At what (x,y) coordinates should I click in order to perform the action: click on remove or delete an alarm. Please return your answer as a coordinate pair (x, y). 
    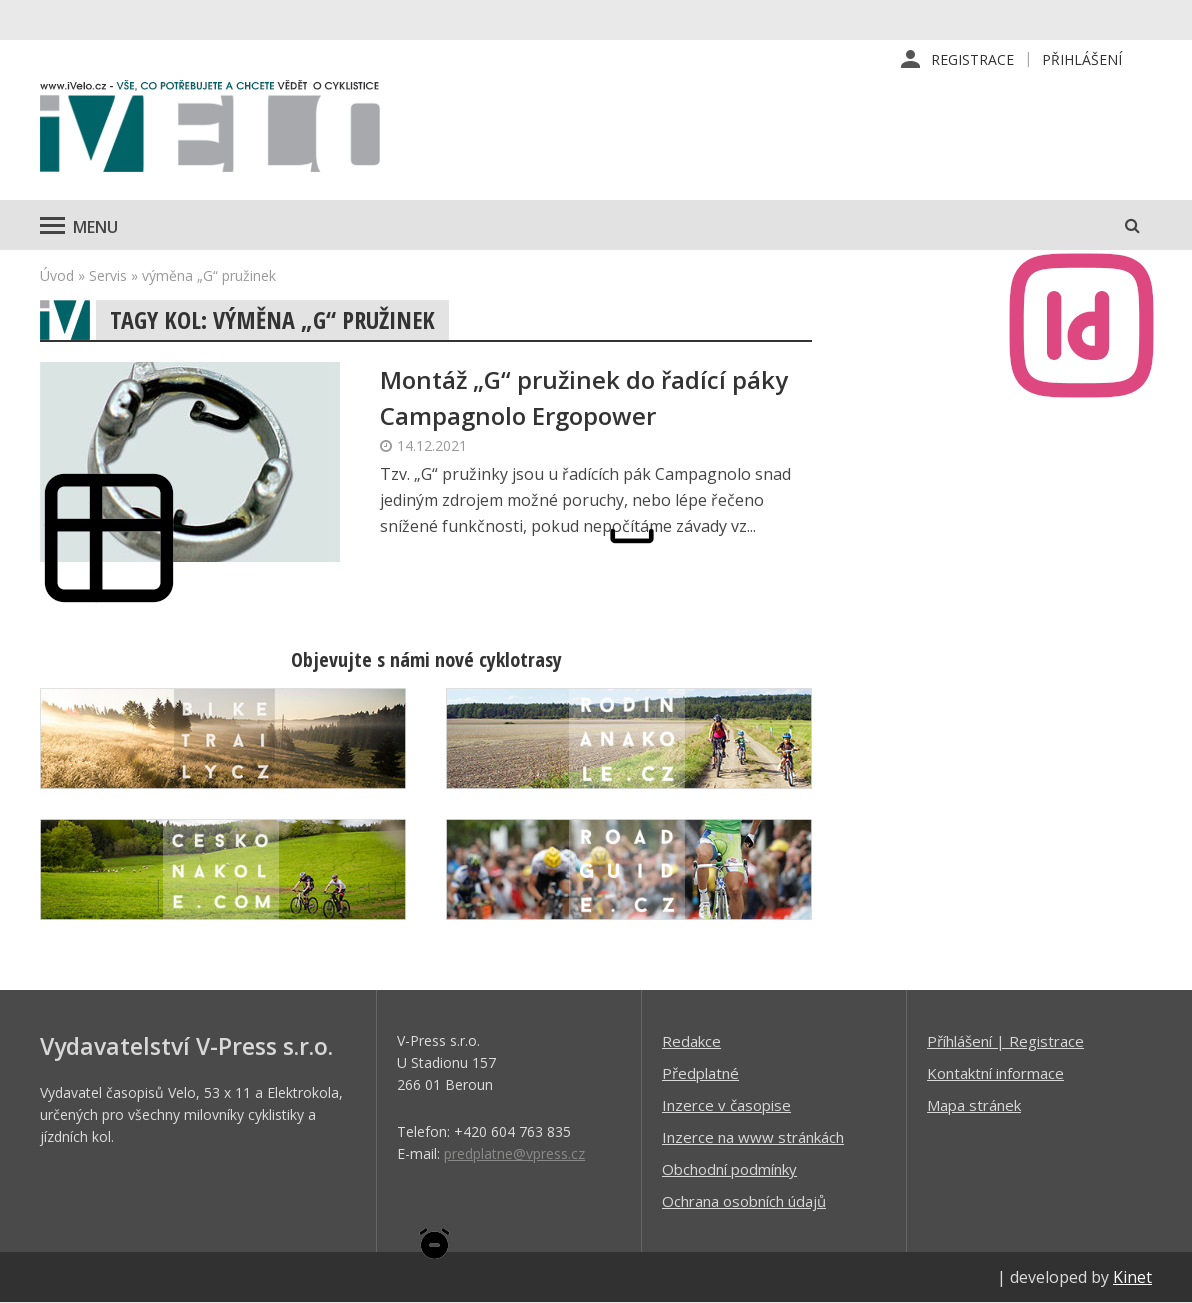
    Looking at the image, I should click on (434, 1243).